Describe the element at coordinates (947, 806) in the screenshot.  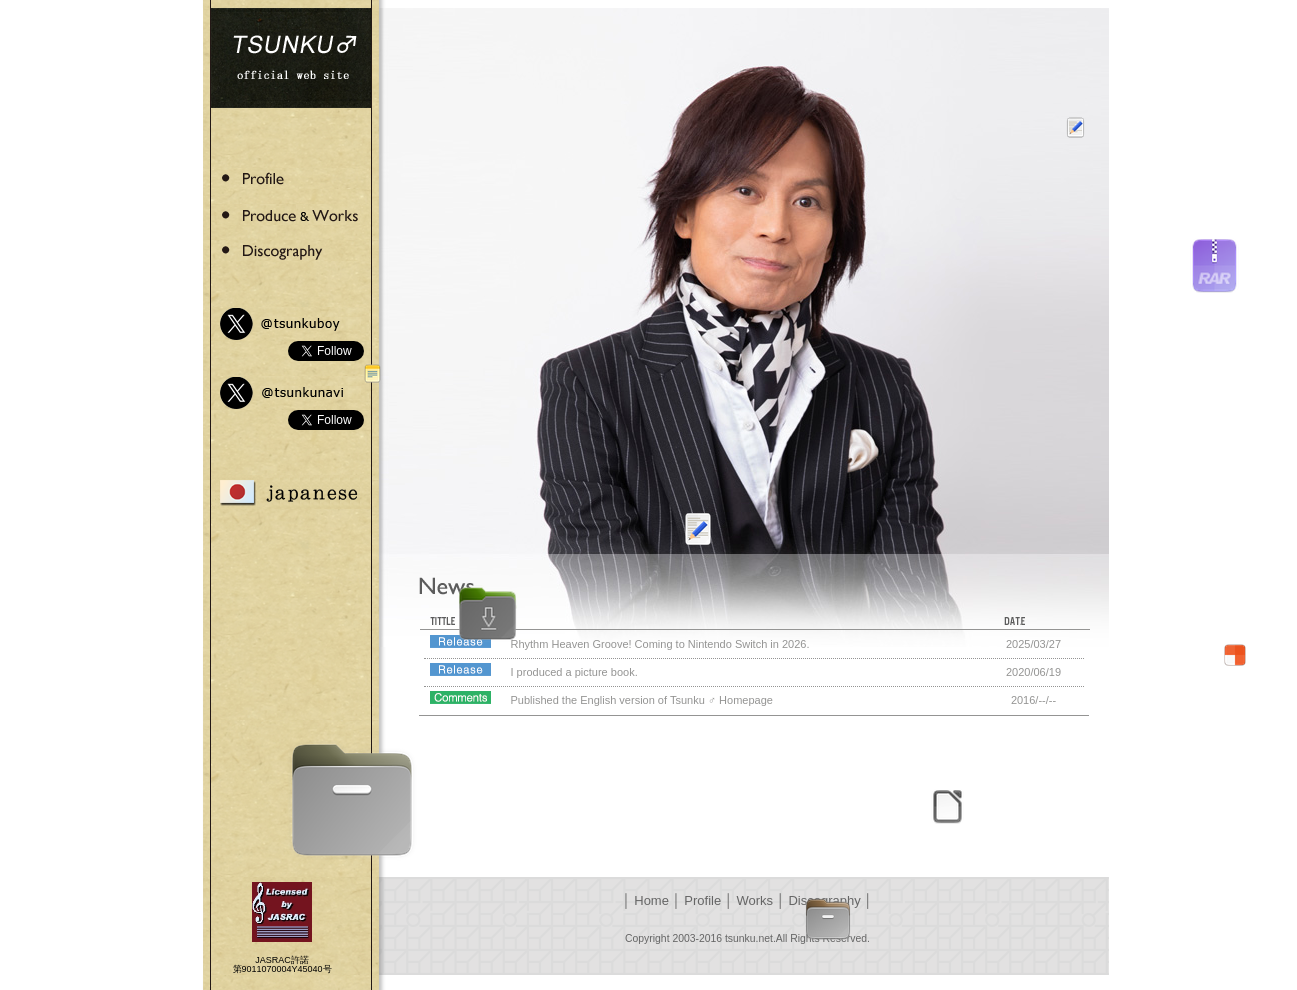
I see `open libreoffice start center` at that location.